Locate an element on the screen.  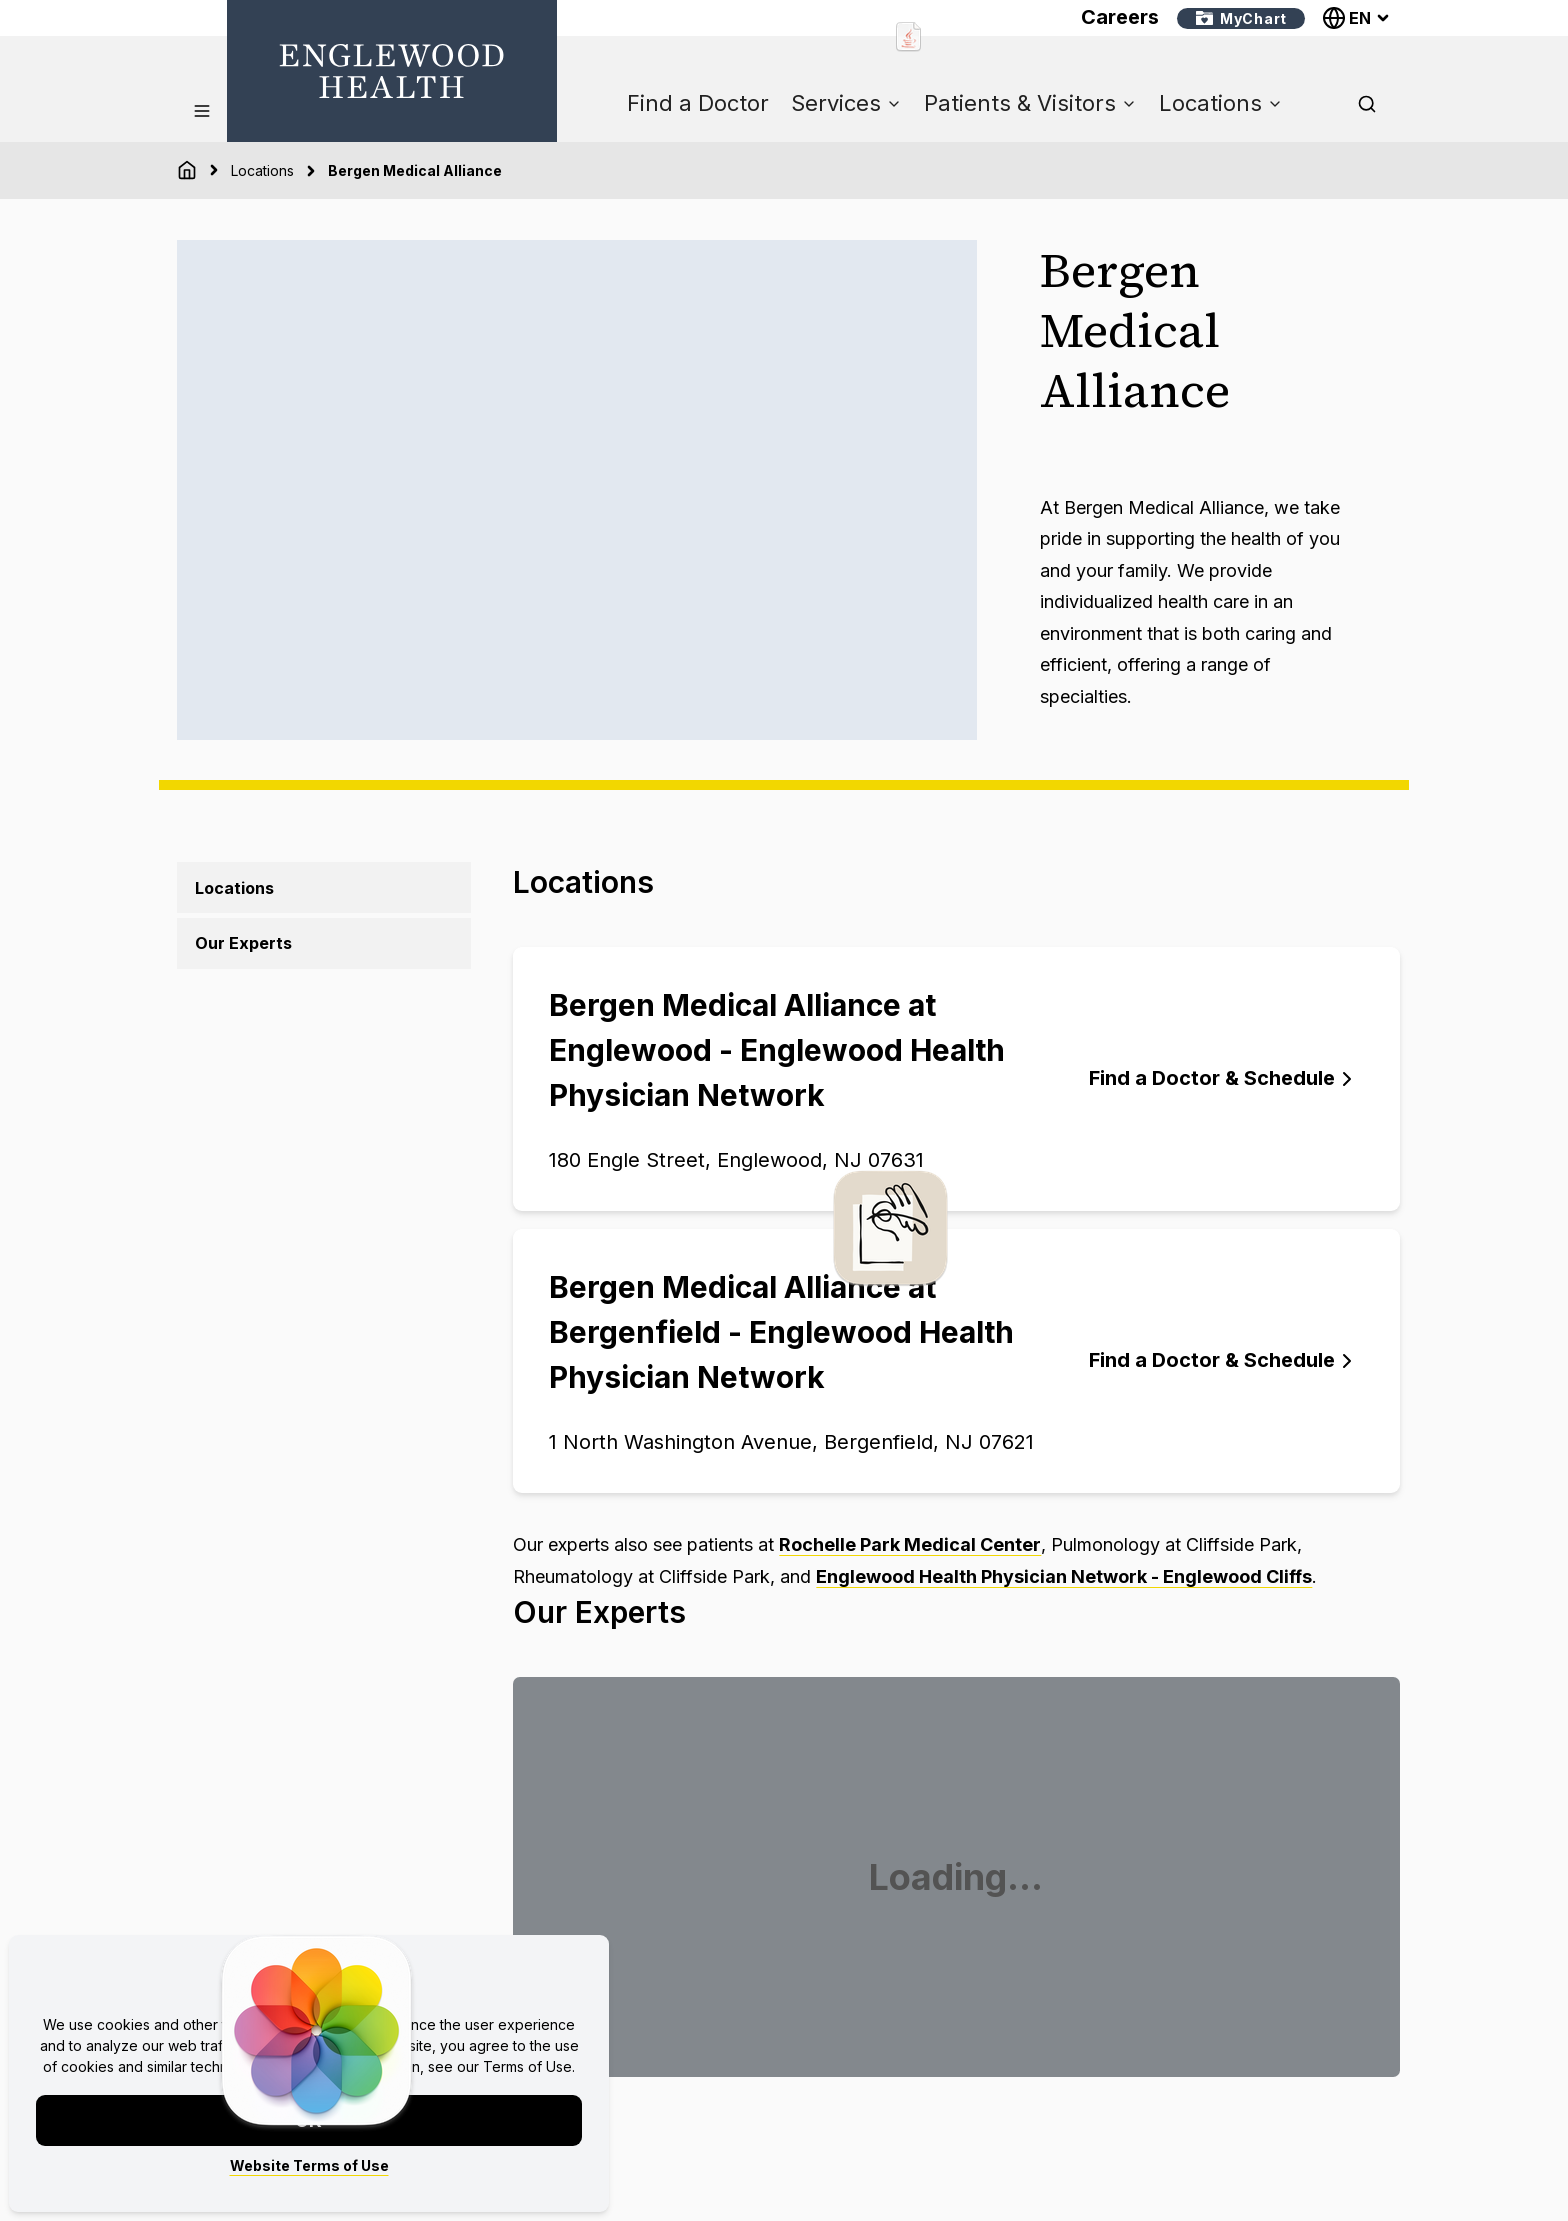
open the photos app is located at coordinates (316, 2030).